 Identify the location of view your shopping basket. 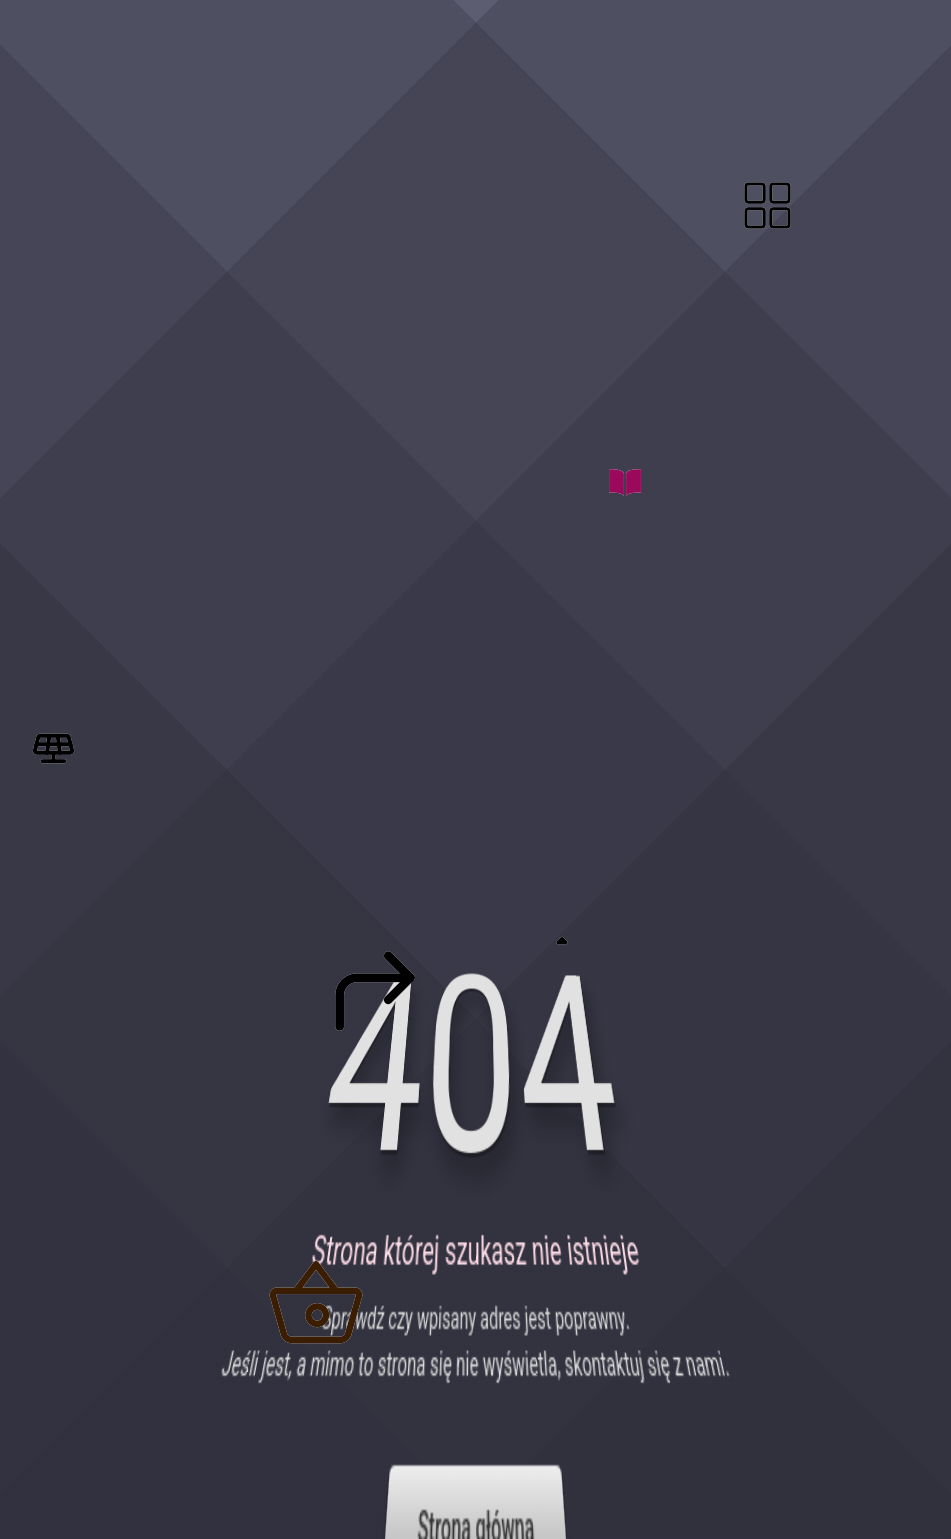
(316, 1304).